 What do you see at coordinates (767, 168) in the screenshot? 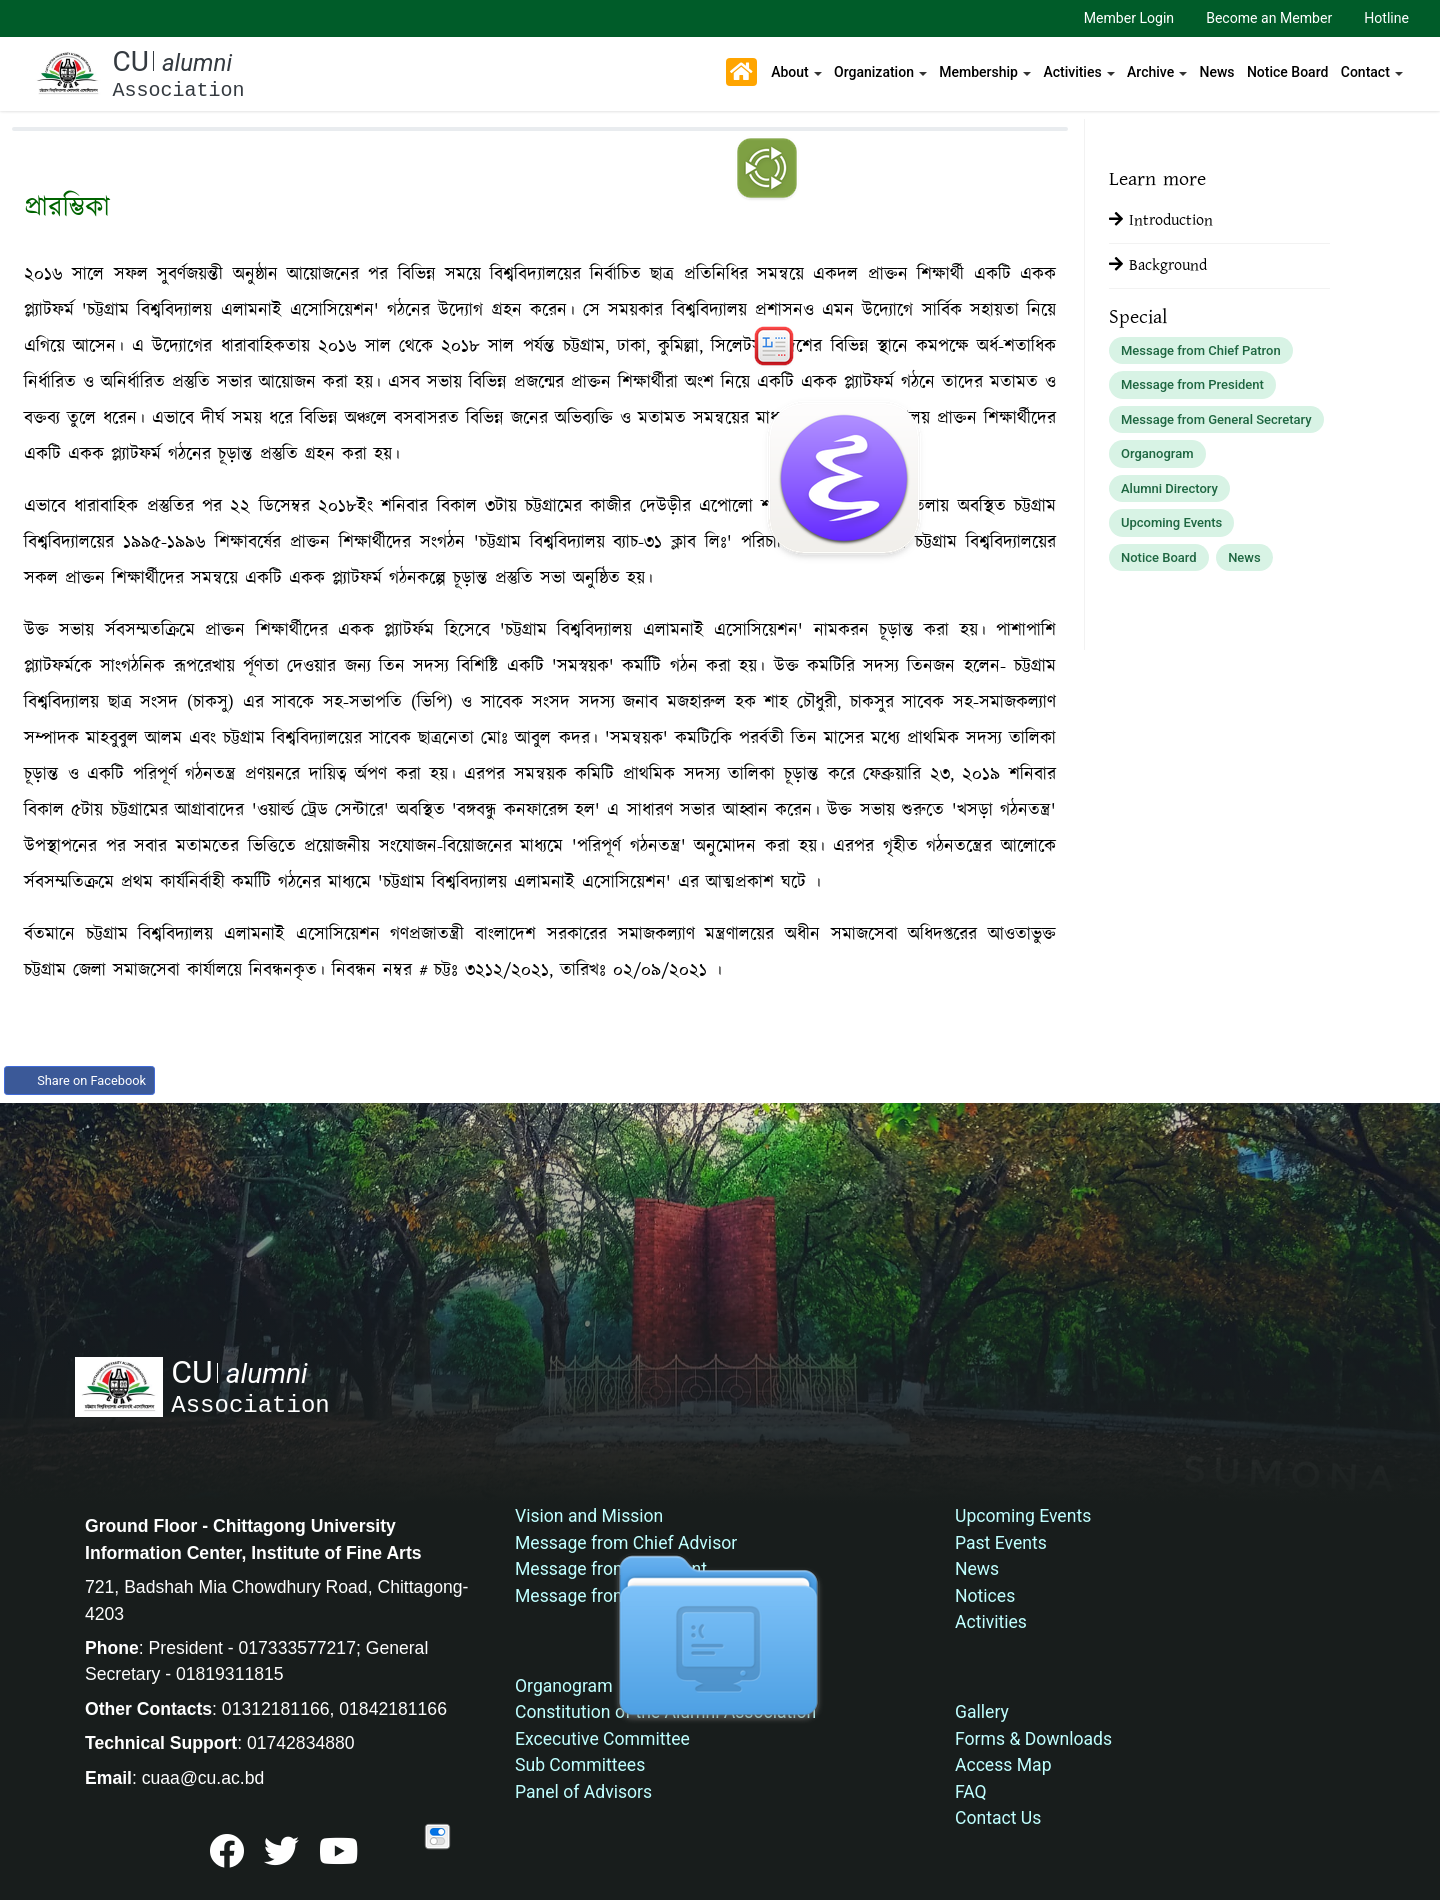
I see `launch ubuntu mate application` at bounding box center [767, 168].